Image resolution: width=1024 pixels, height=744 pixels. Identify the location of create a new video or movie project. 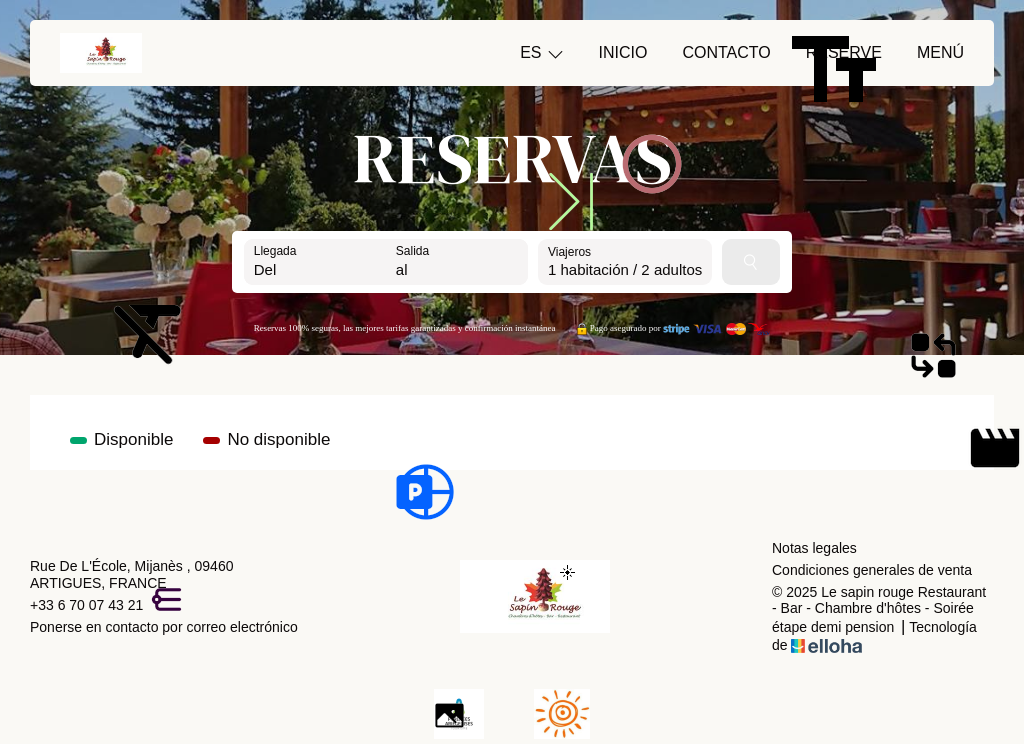
(995, 448).